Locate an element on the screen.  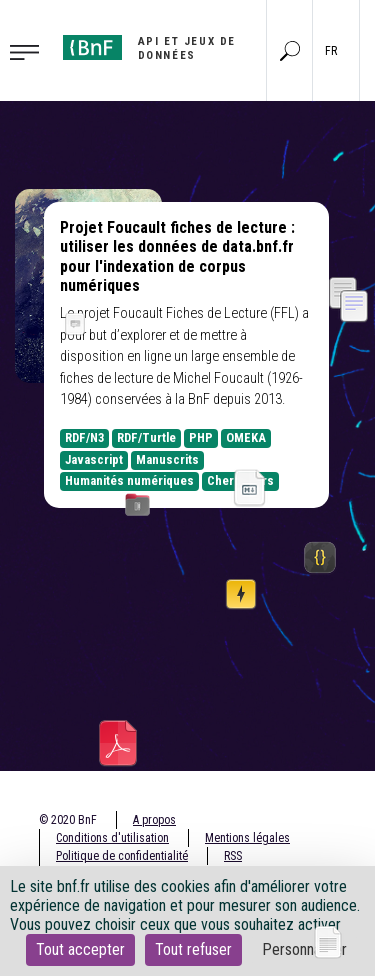
access power management settings is located at coordinates (241, 594).